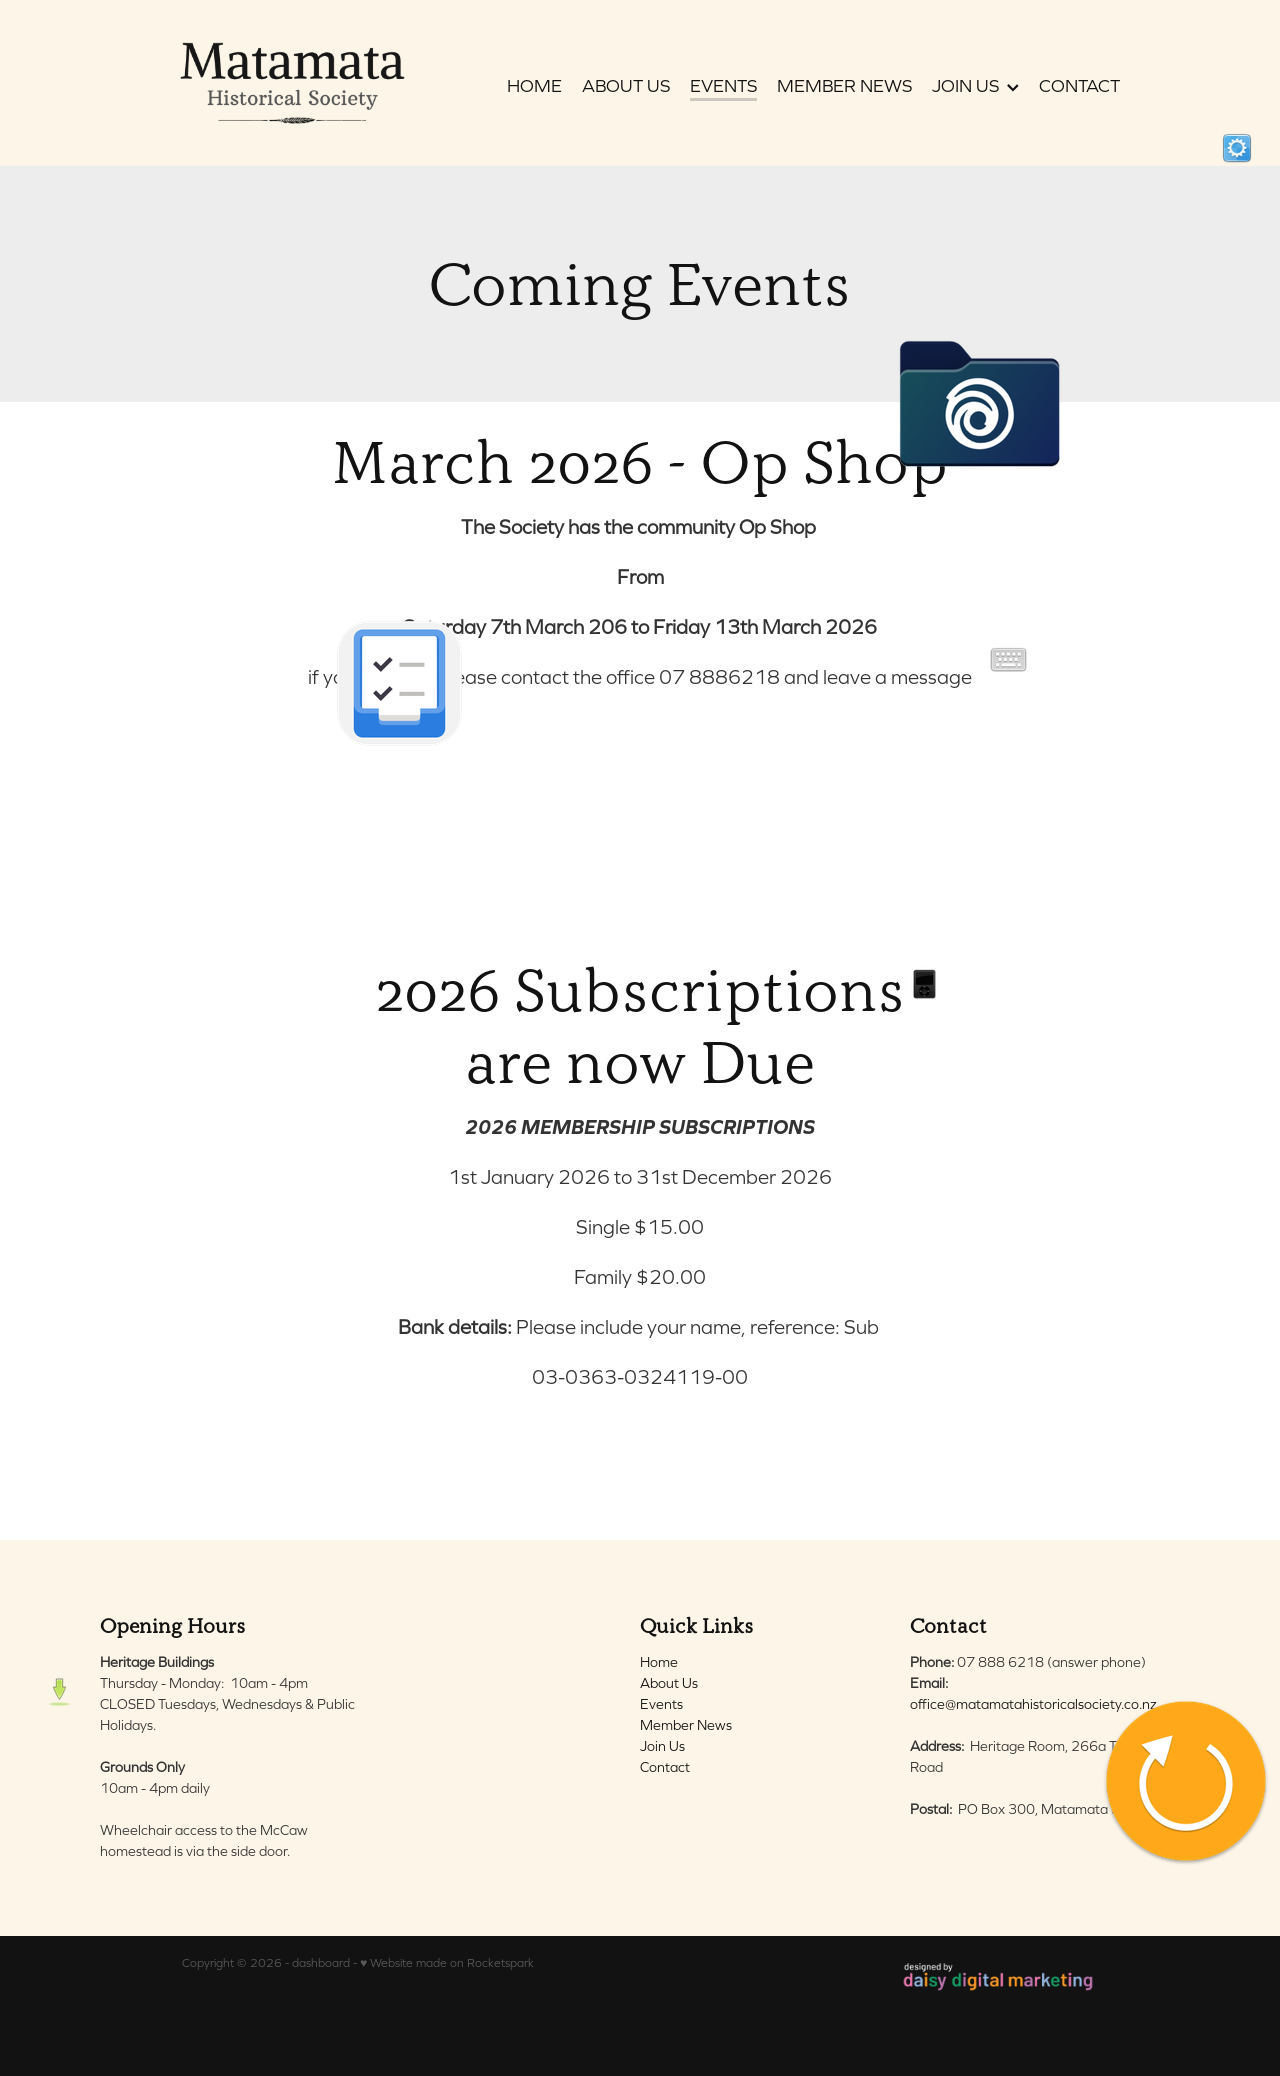  I want to click on windows executable file (.exe), so click(1237, 148).